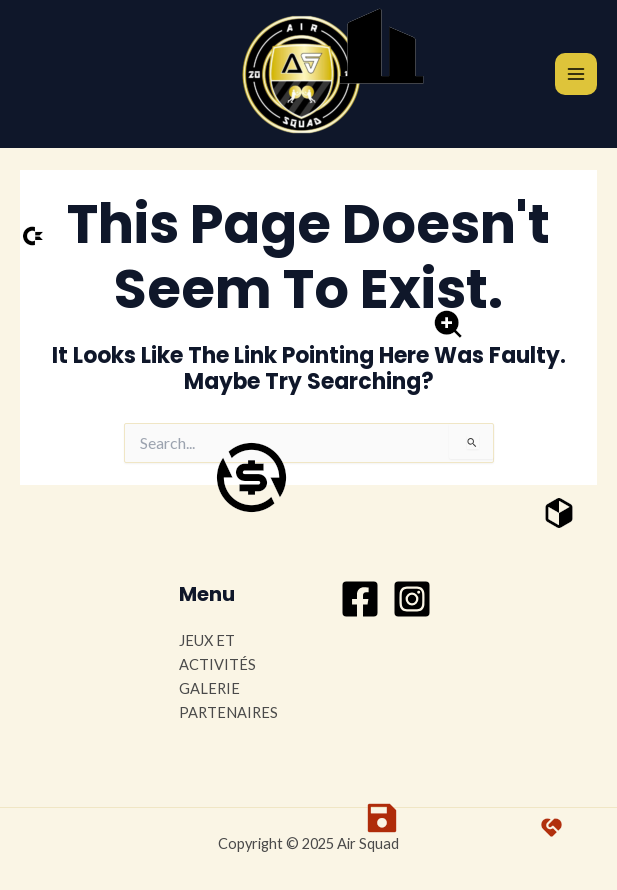 The width and height of the screenshot is (617, 890). Describe the element at coordinates (559, 513) in the screenshot. I see `flatpak package manager logo` at that location.